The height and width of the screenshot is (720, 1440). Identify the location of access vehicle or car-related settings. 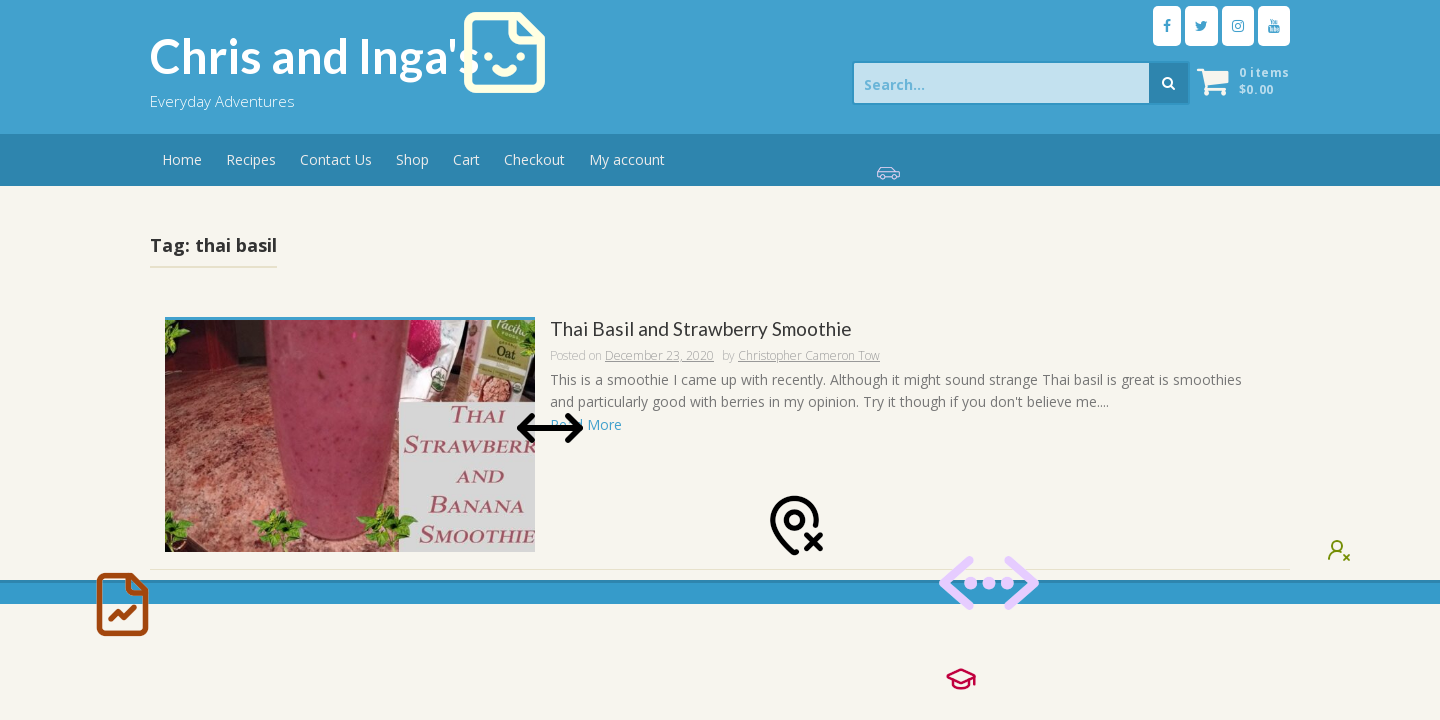
(888, 172).